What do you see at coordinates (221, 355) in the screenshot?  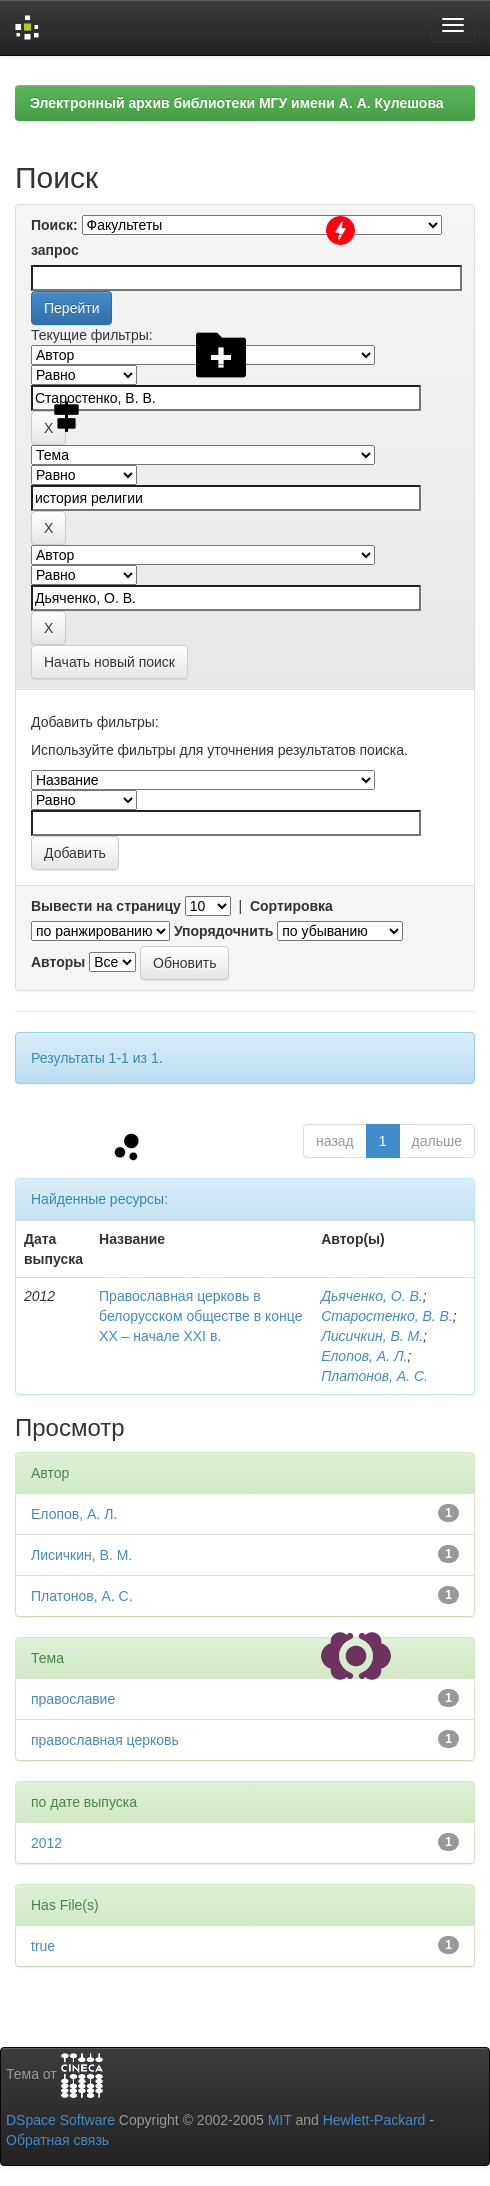 I see `create a new folder` at bounding box center [221, 355].